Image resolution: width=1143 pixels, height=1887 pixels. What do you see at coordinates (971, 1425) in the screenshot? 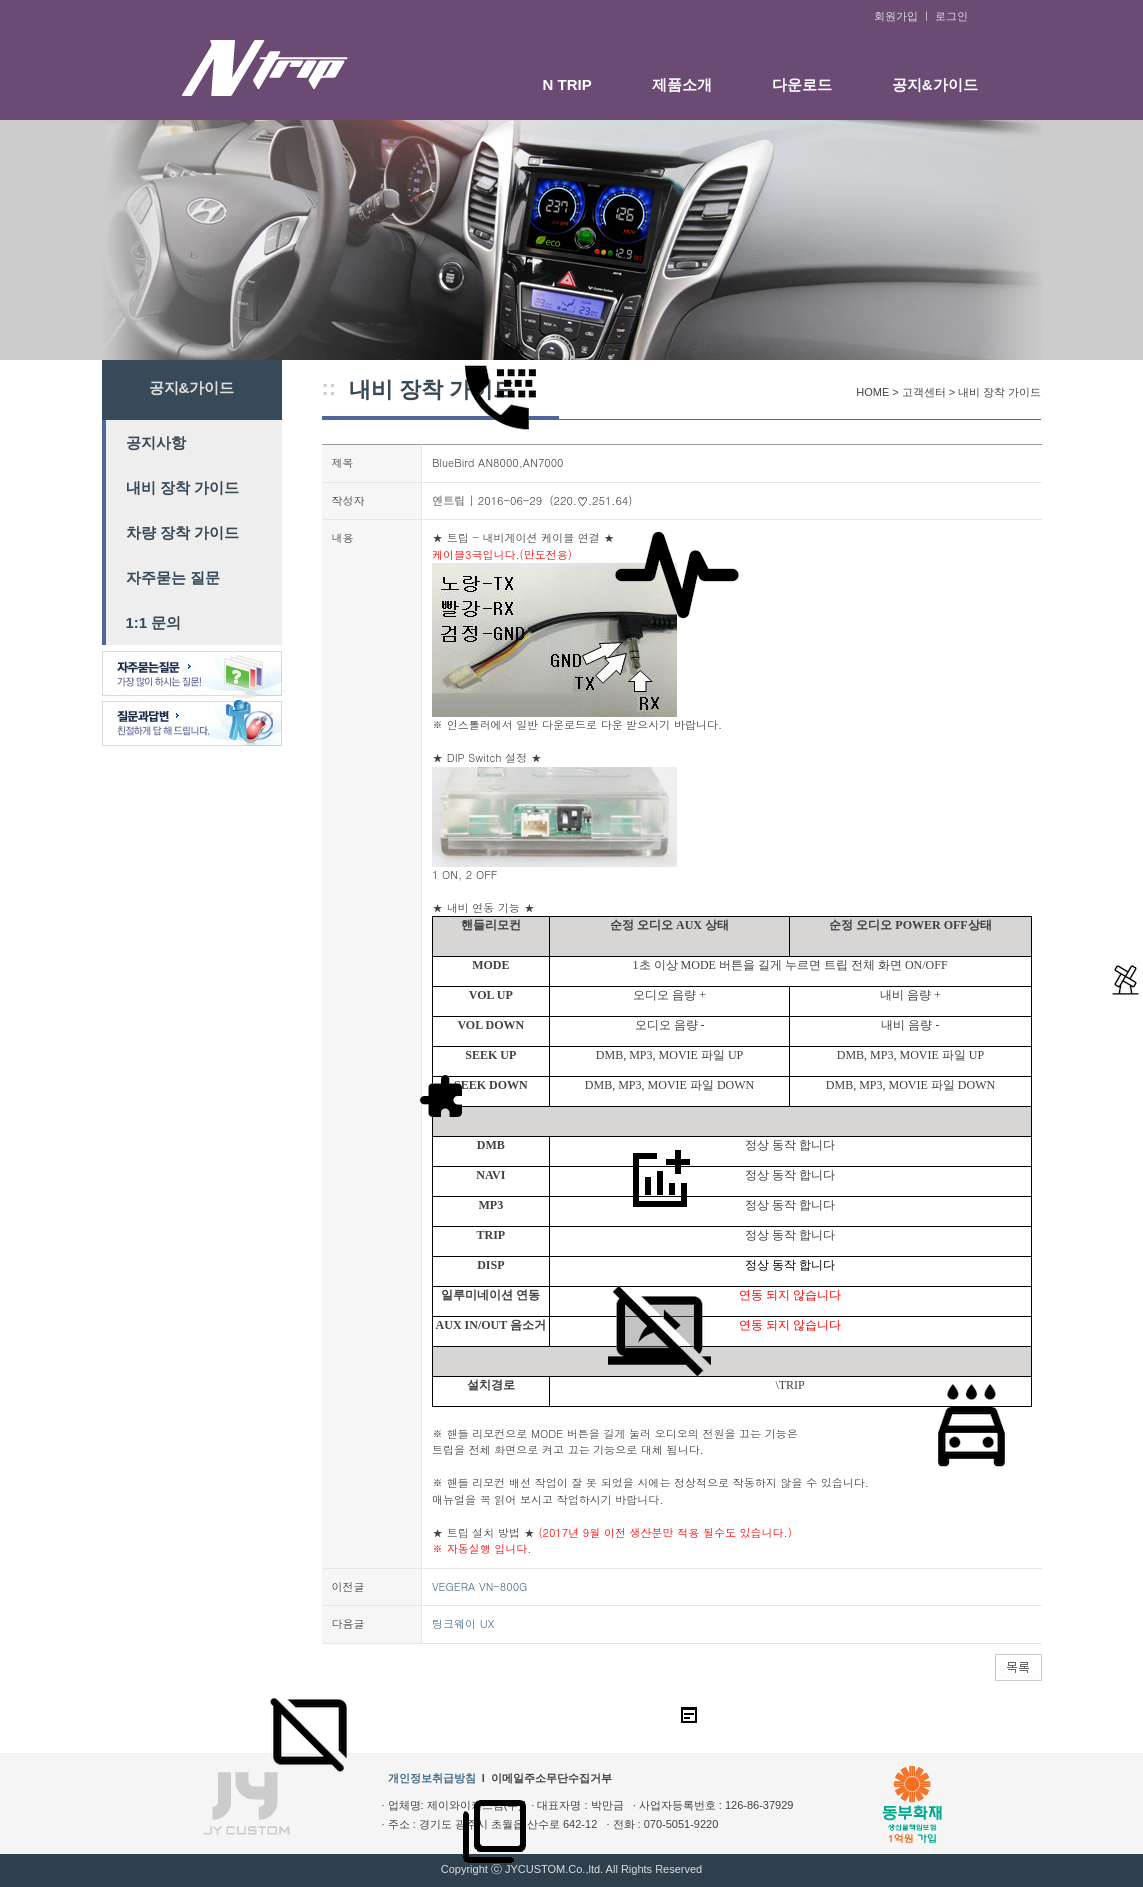
I see `find nearby car wash locations` at bounding box center [971, 1425].